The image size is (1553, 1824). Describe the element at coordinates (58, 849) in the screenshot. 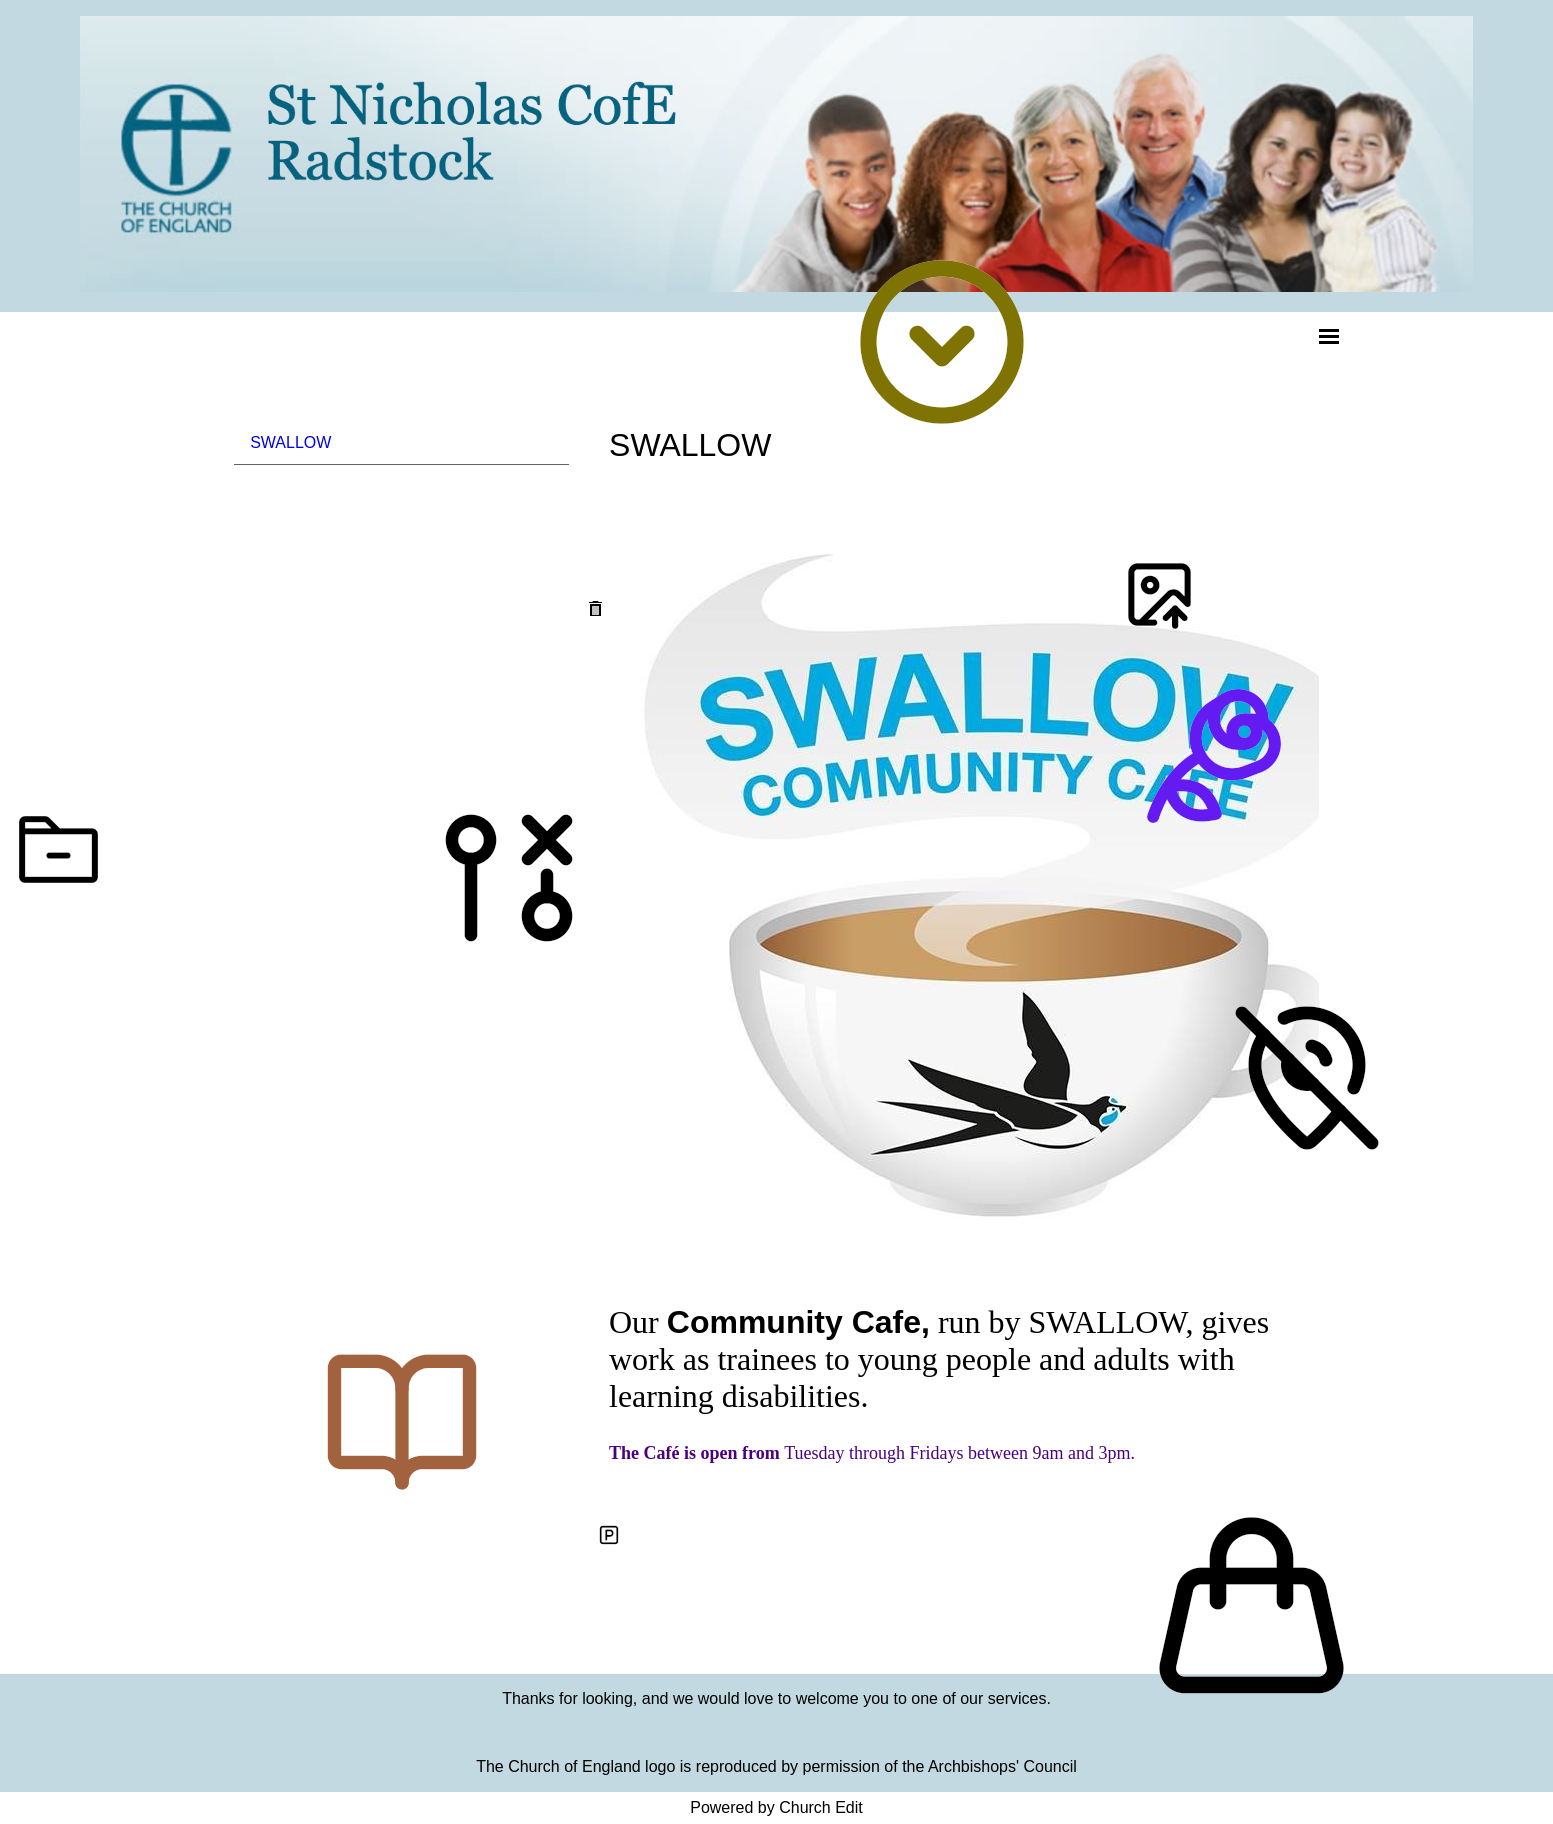

I see `remove a file or item from this folder` at that location.